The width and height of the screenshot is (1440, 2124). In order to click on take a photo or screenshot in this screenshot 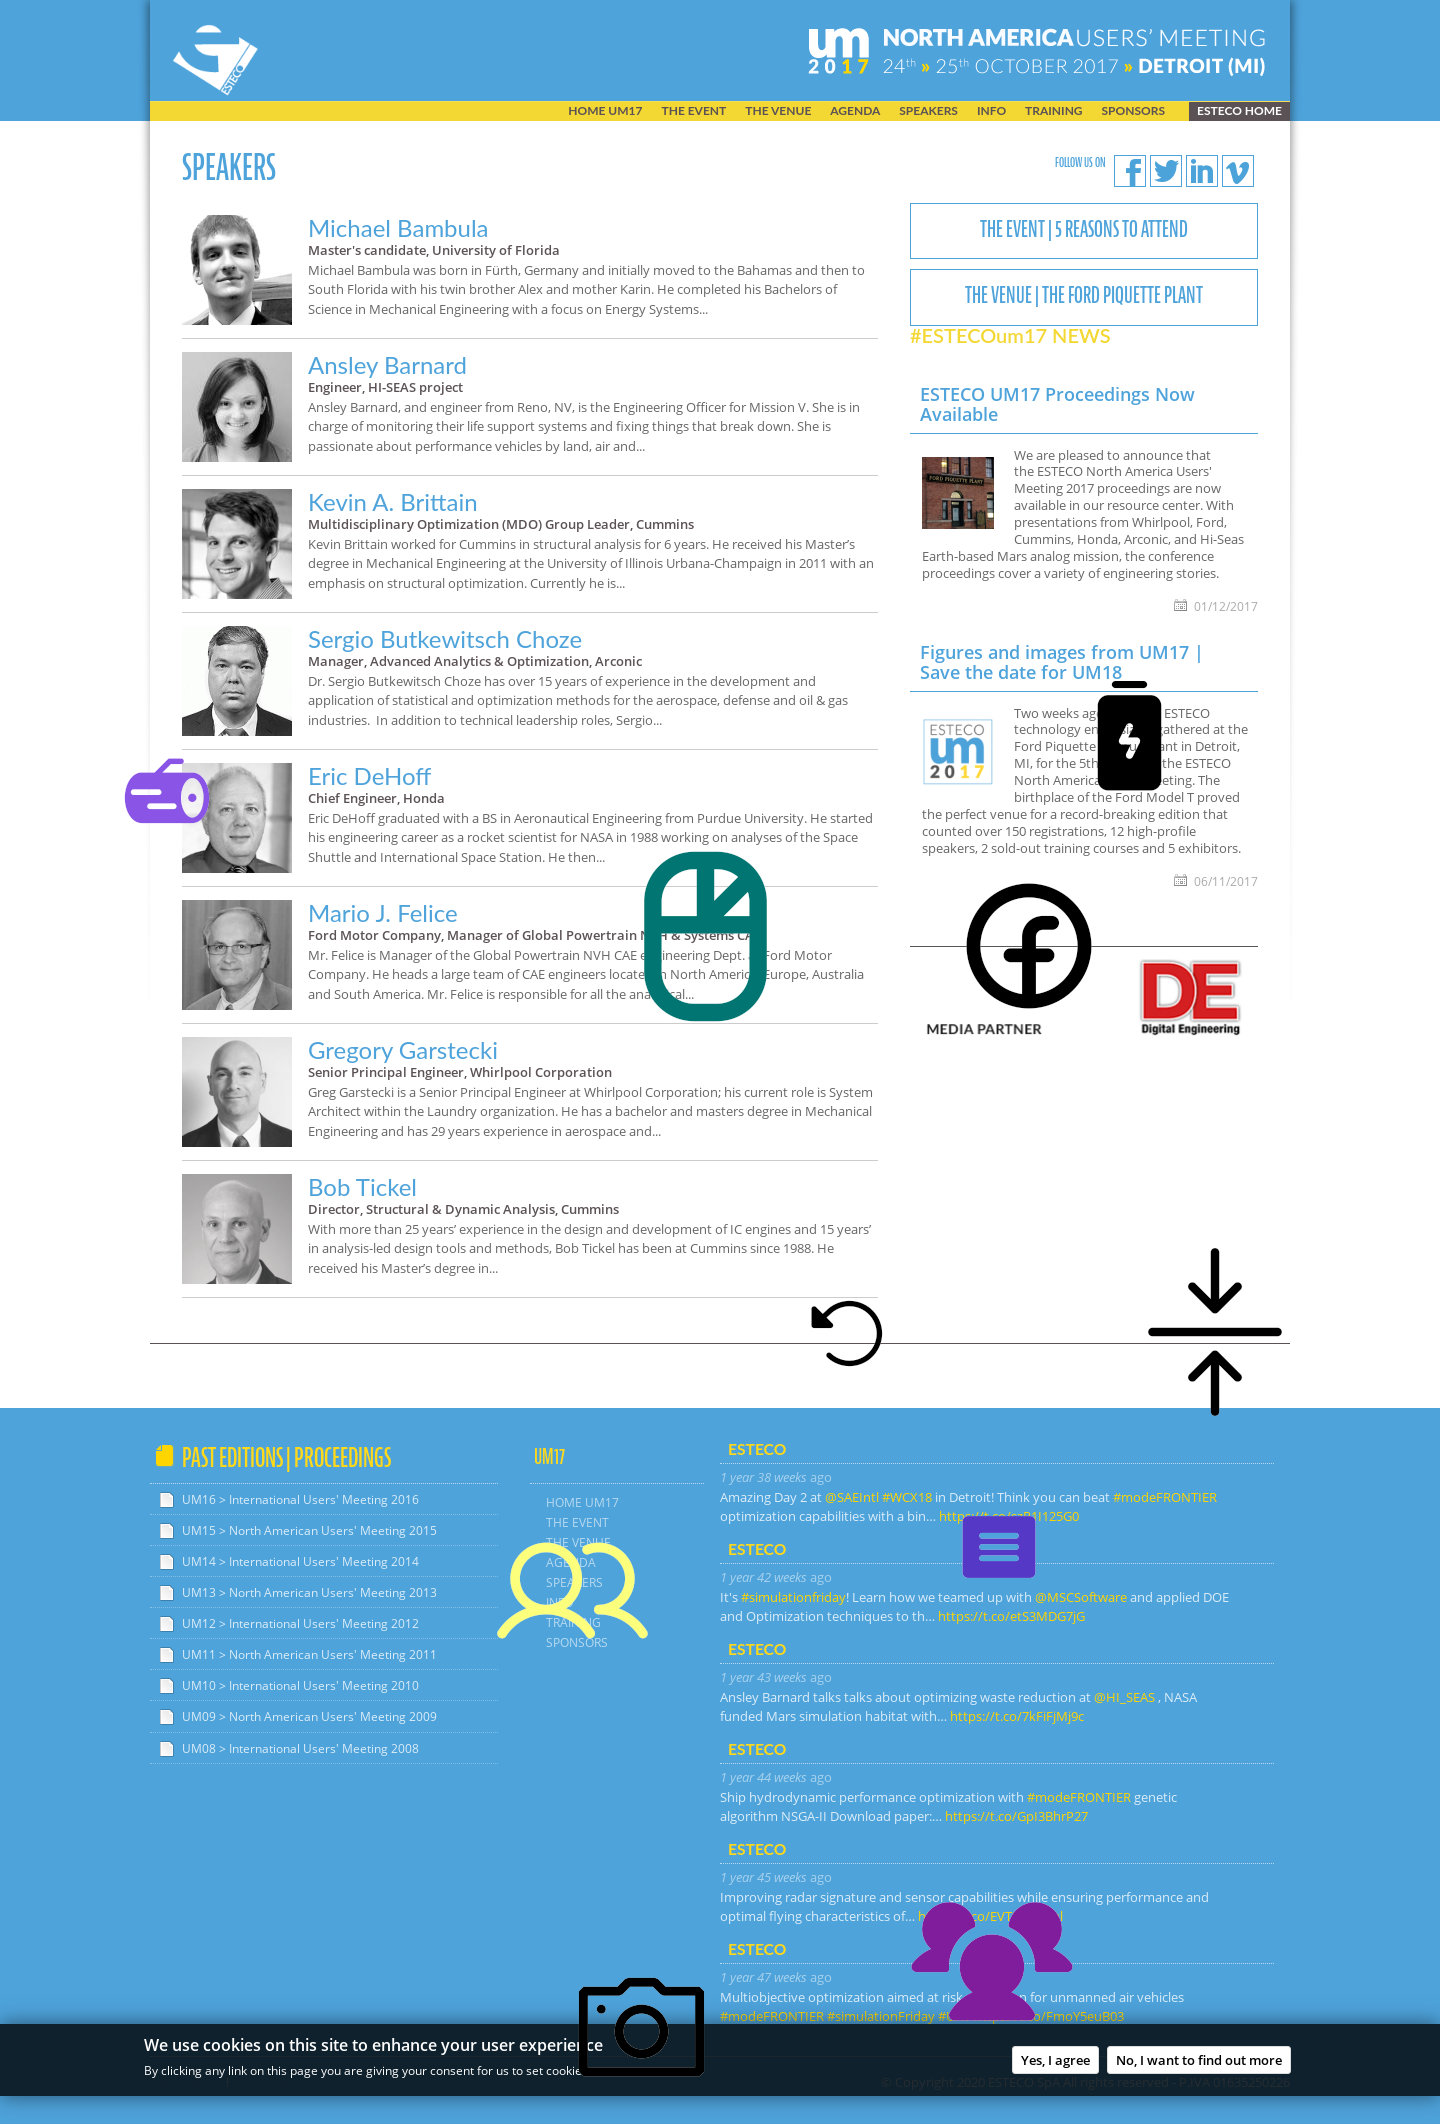, I will do `click(641, 2031)`.